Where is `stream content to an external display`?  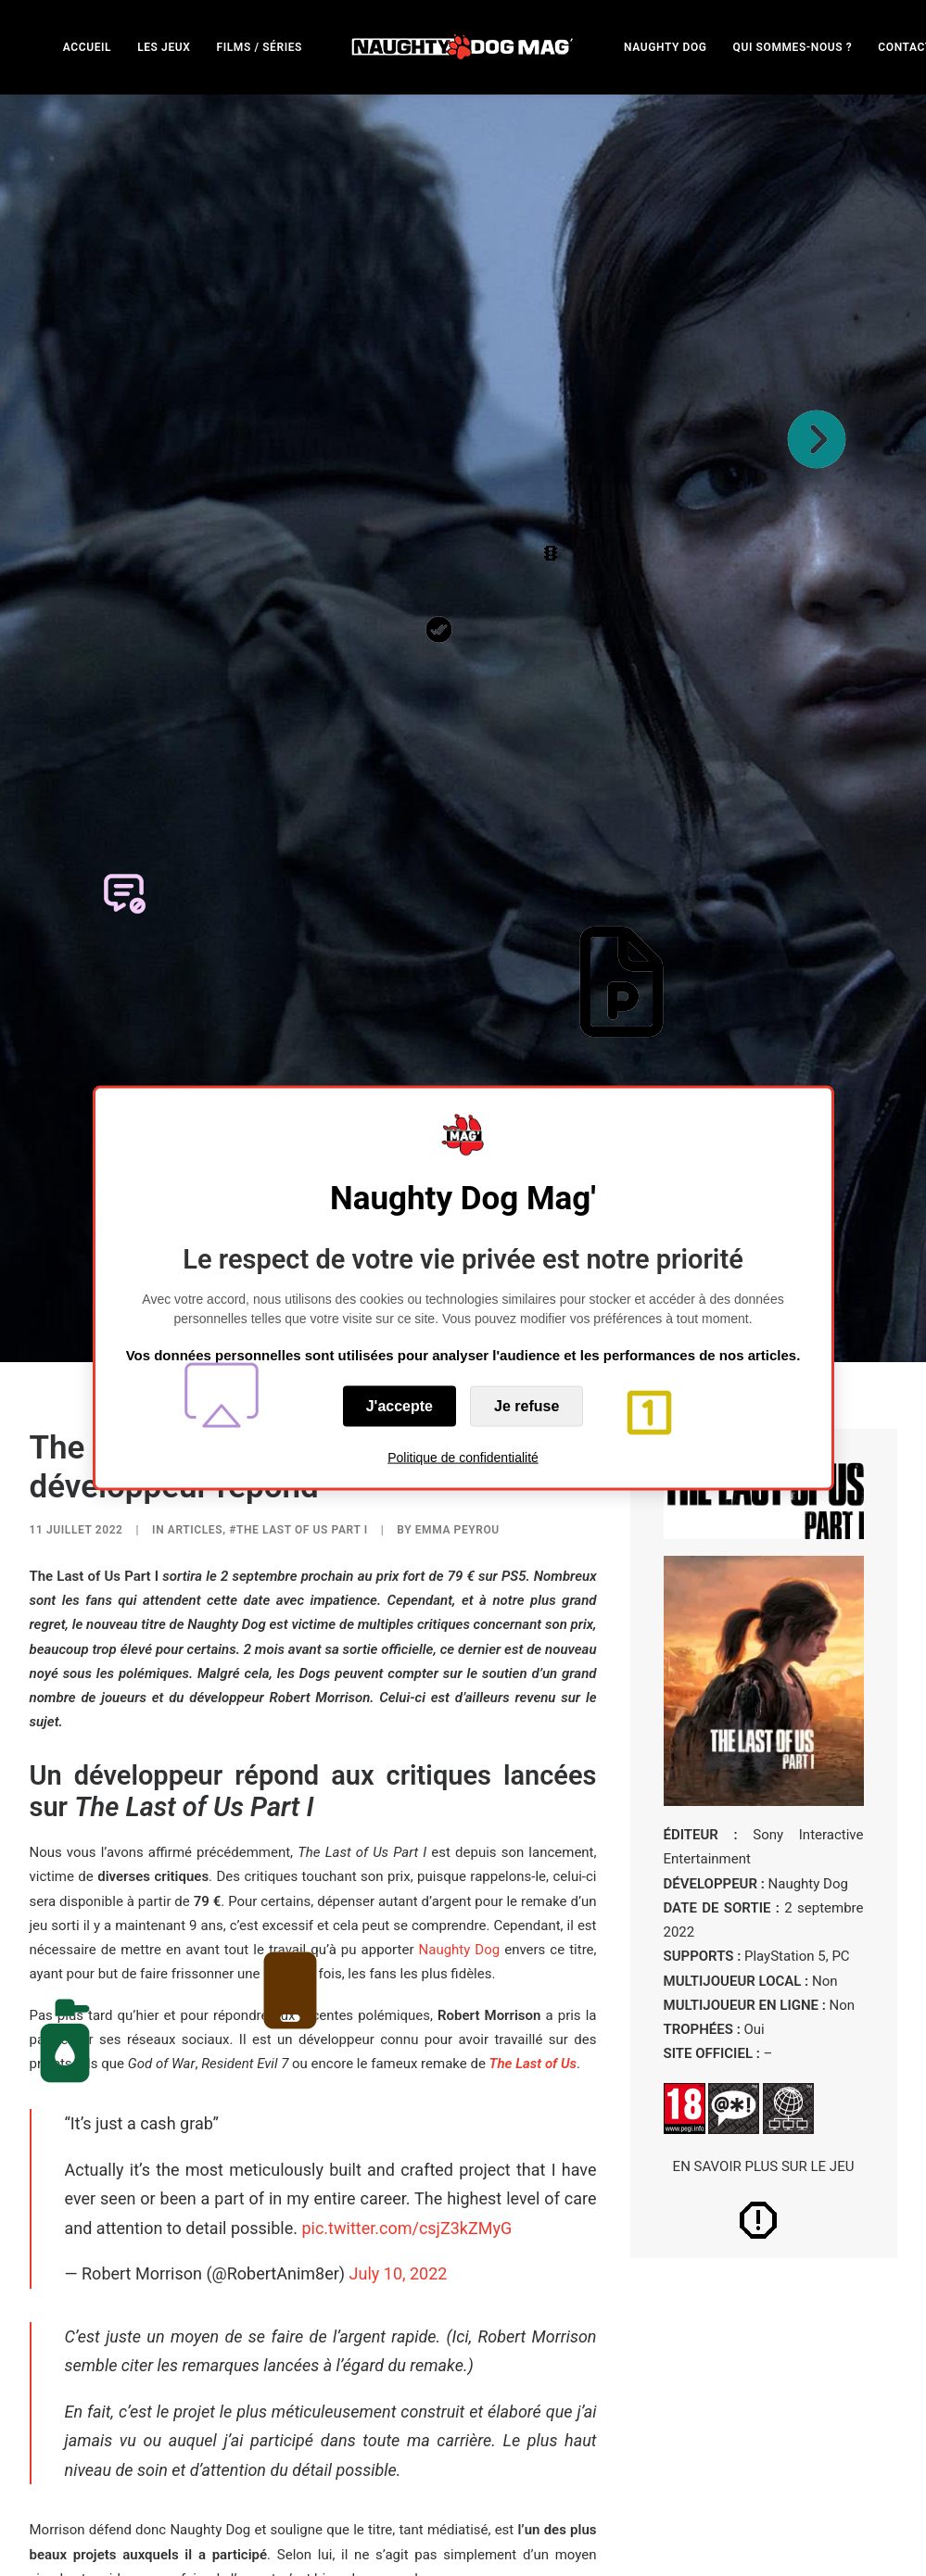
stream content to an external display is located at coordinates (222, 1394).